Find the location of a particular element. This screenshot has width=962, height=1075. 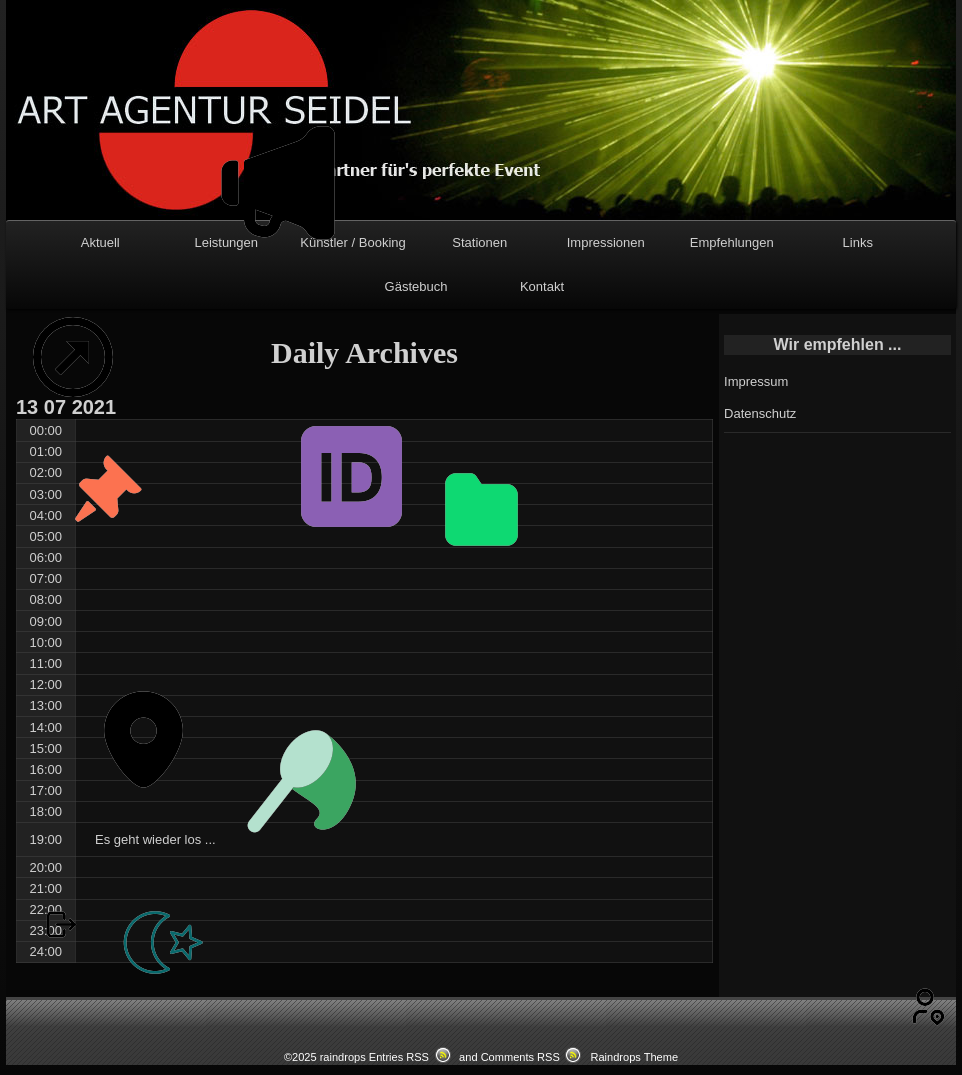

open link in new window or external site is located at coordinates (73, 357).